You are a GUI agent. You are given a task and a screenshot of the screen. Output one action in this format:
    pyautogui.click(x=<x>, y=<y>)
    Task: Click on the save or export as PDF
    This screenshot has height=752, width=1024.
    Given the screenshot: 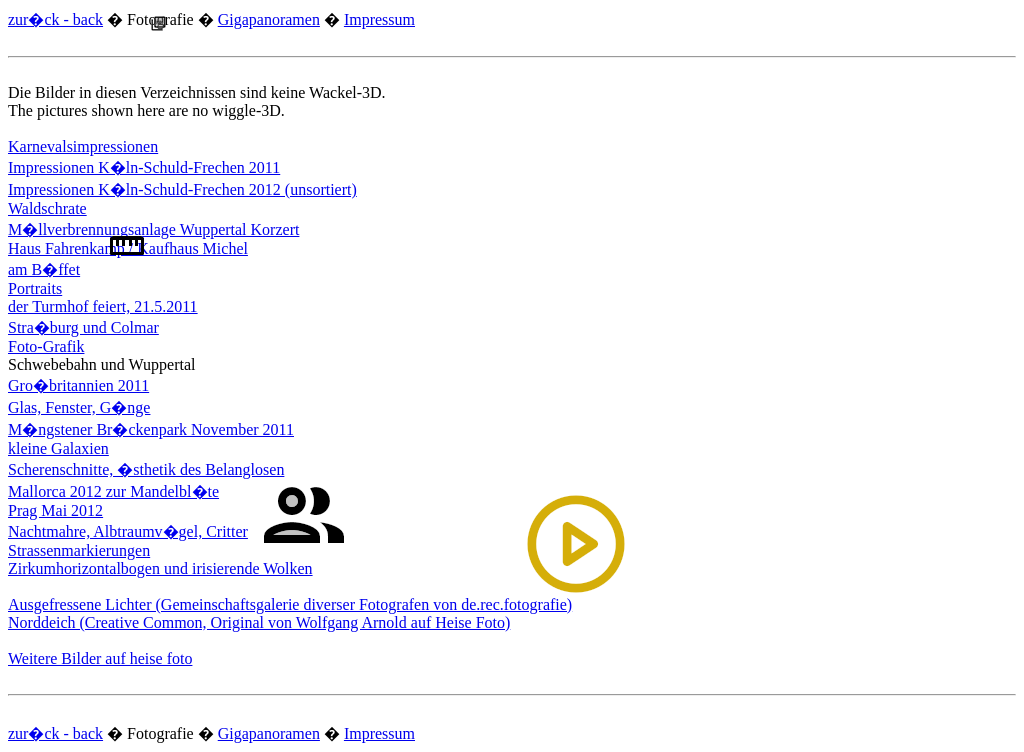 What is the action you would take?
    pyautogui.click(x=158, y=23)
    